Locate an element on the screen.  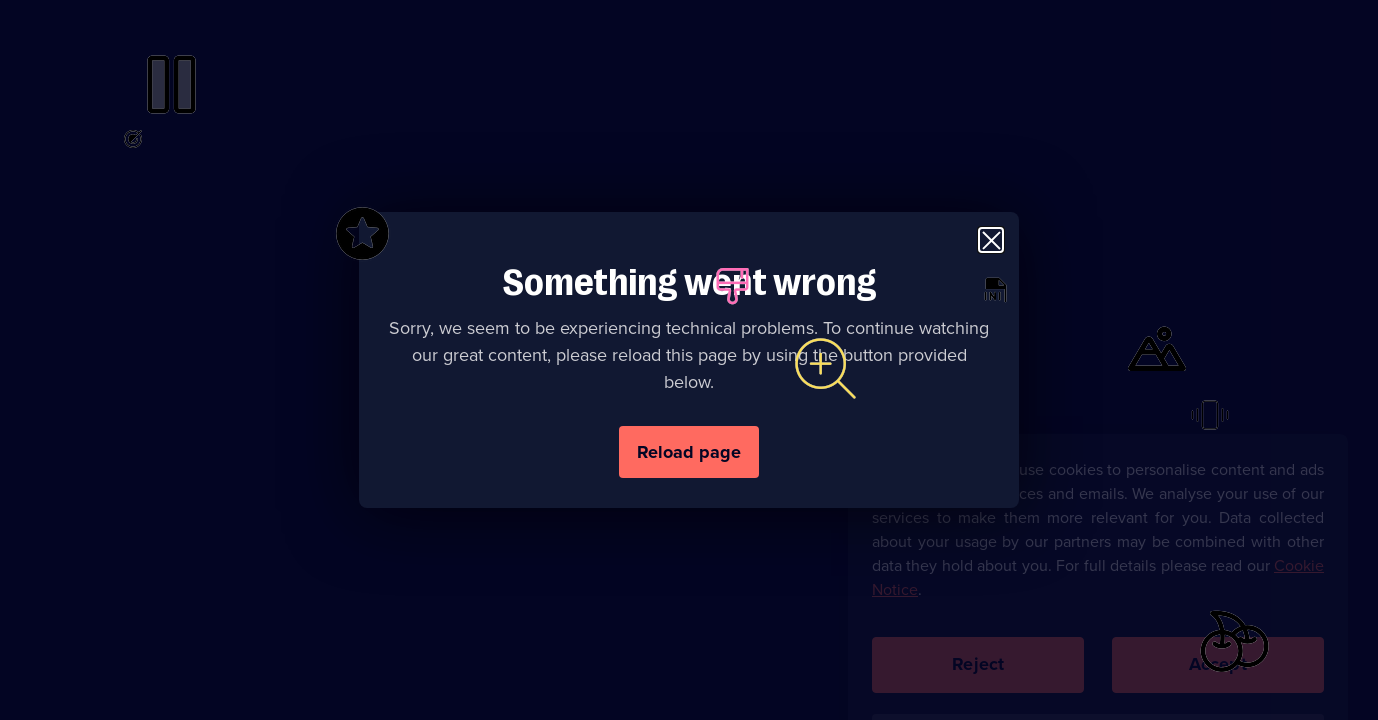
view or open an INI configuration file is located at coordinates (996, 290).